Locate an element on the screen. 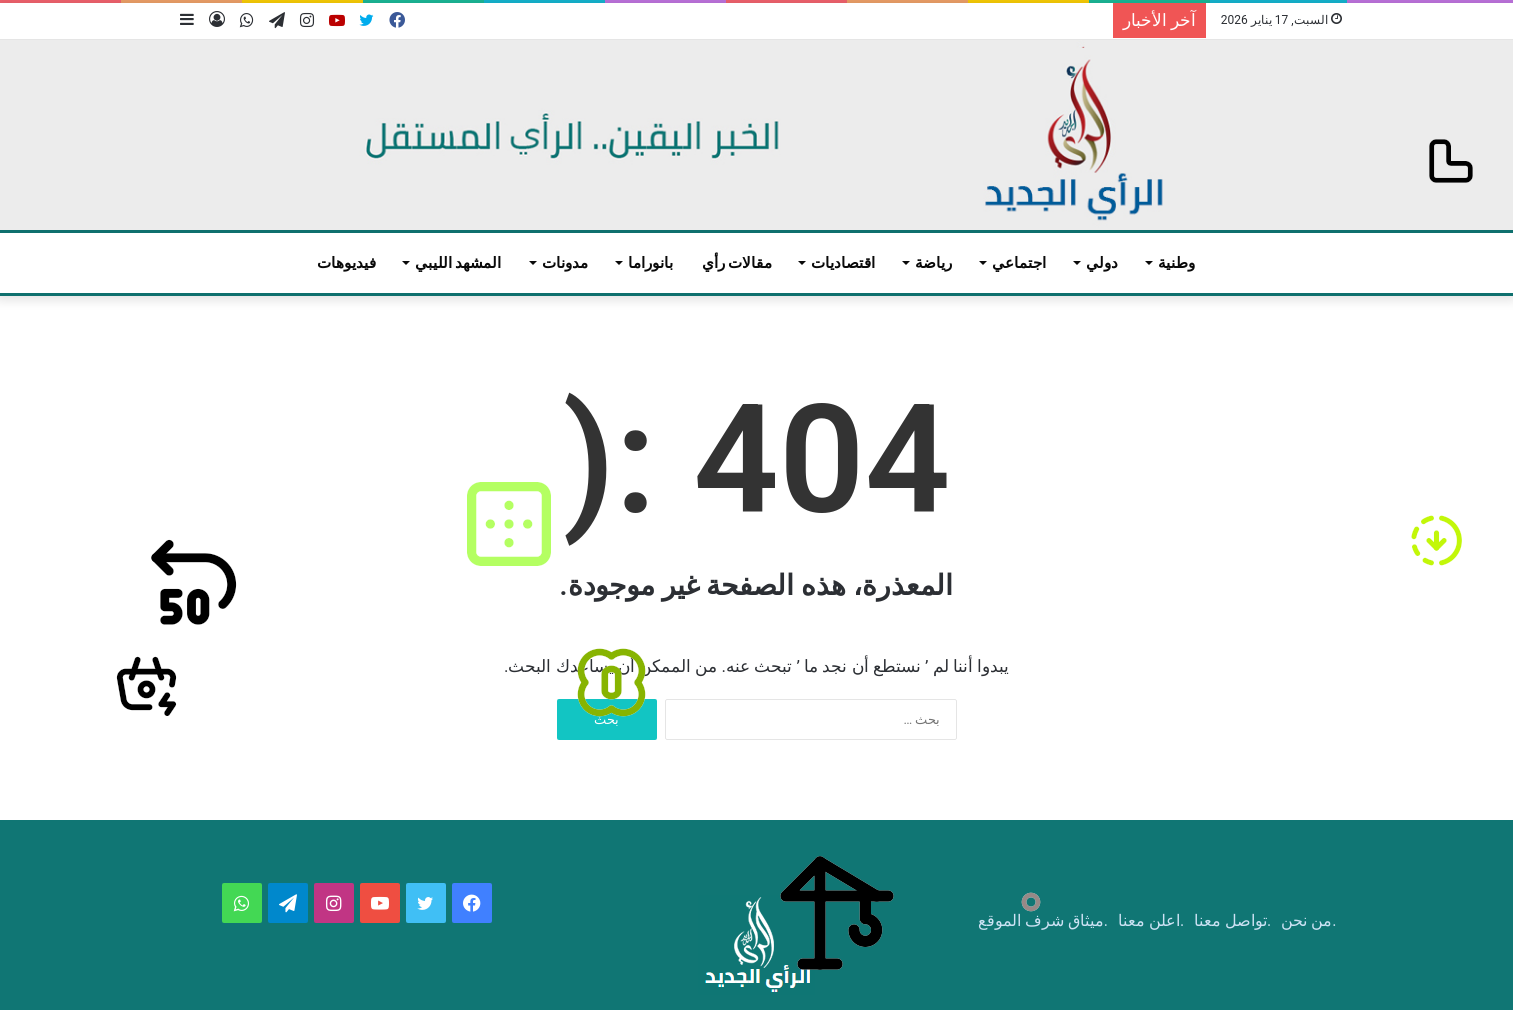  apply outer border to selected cells is located at coordinates (509, 524).